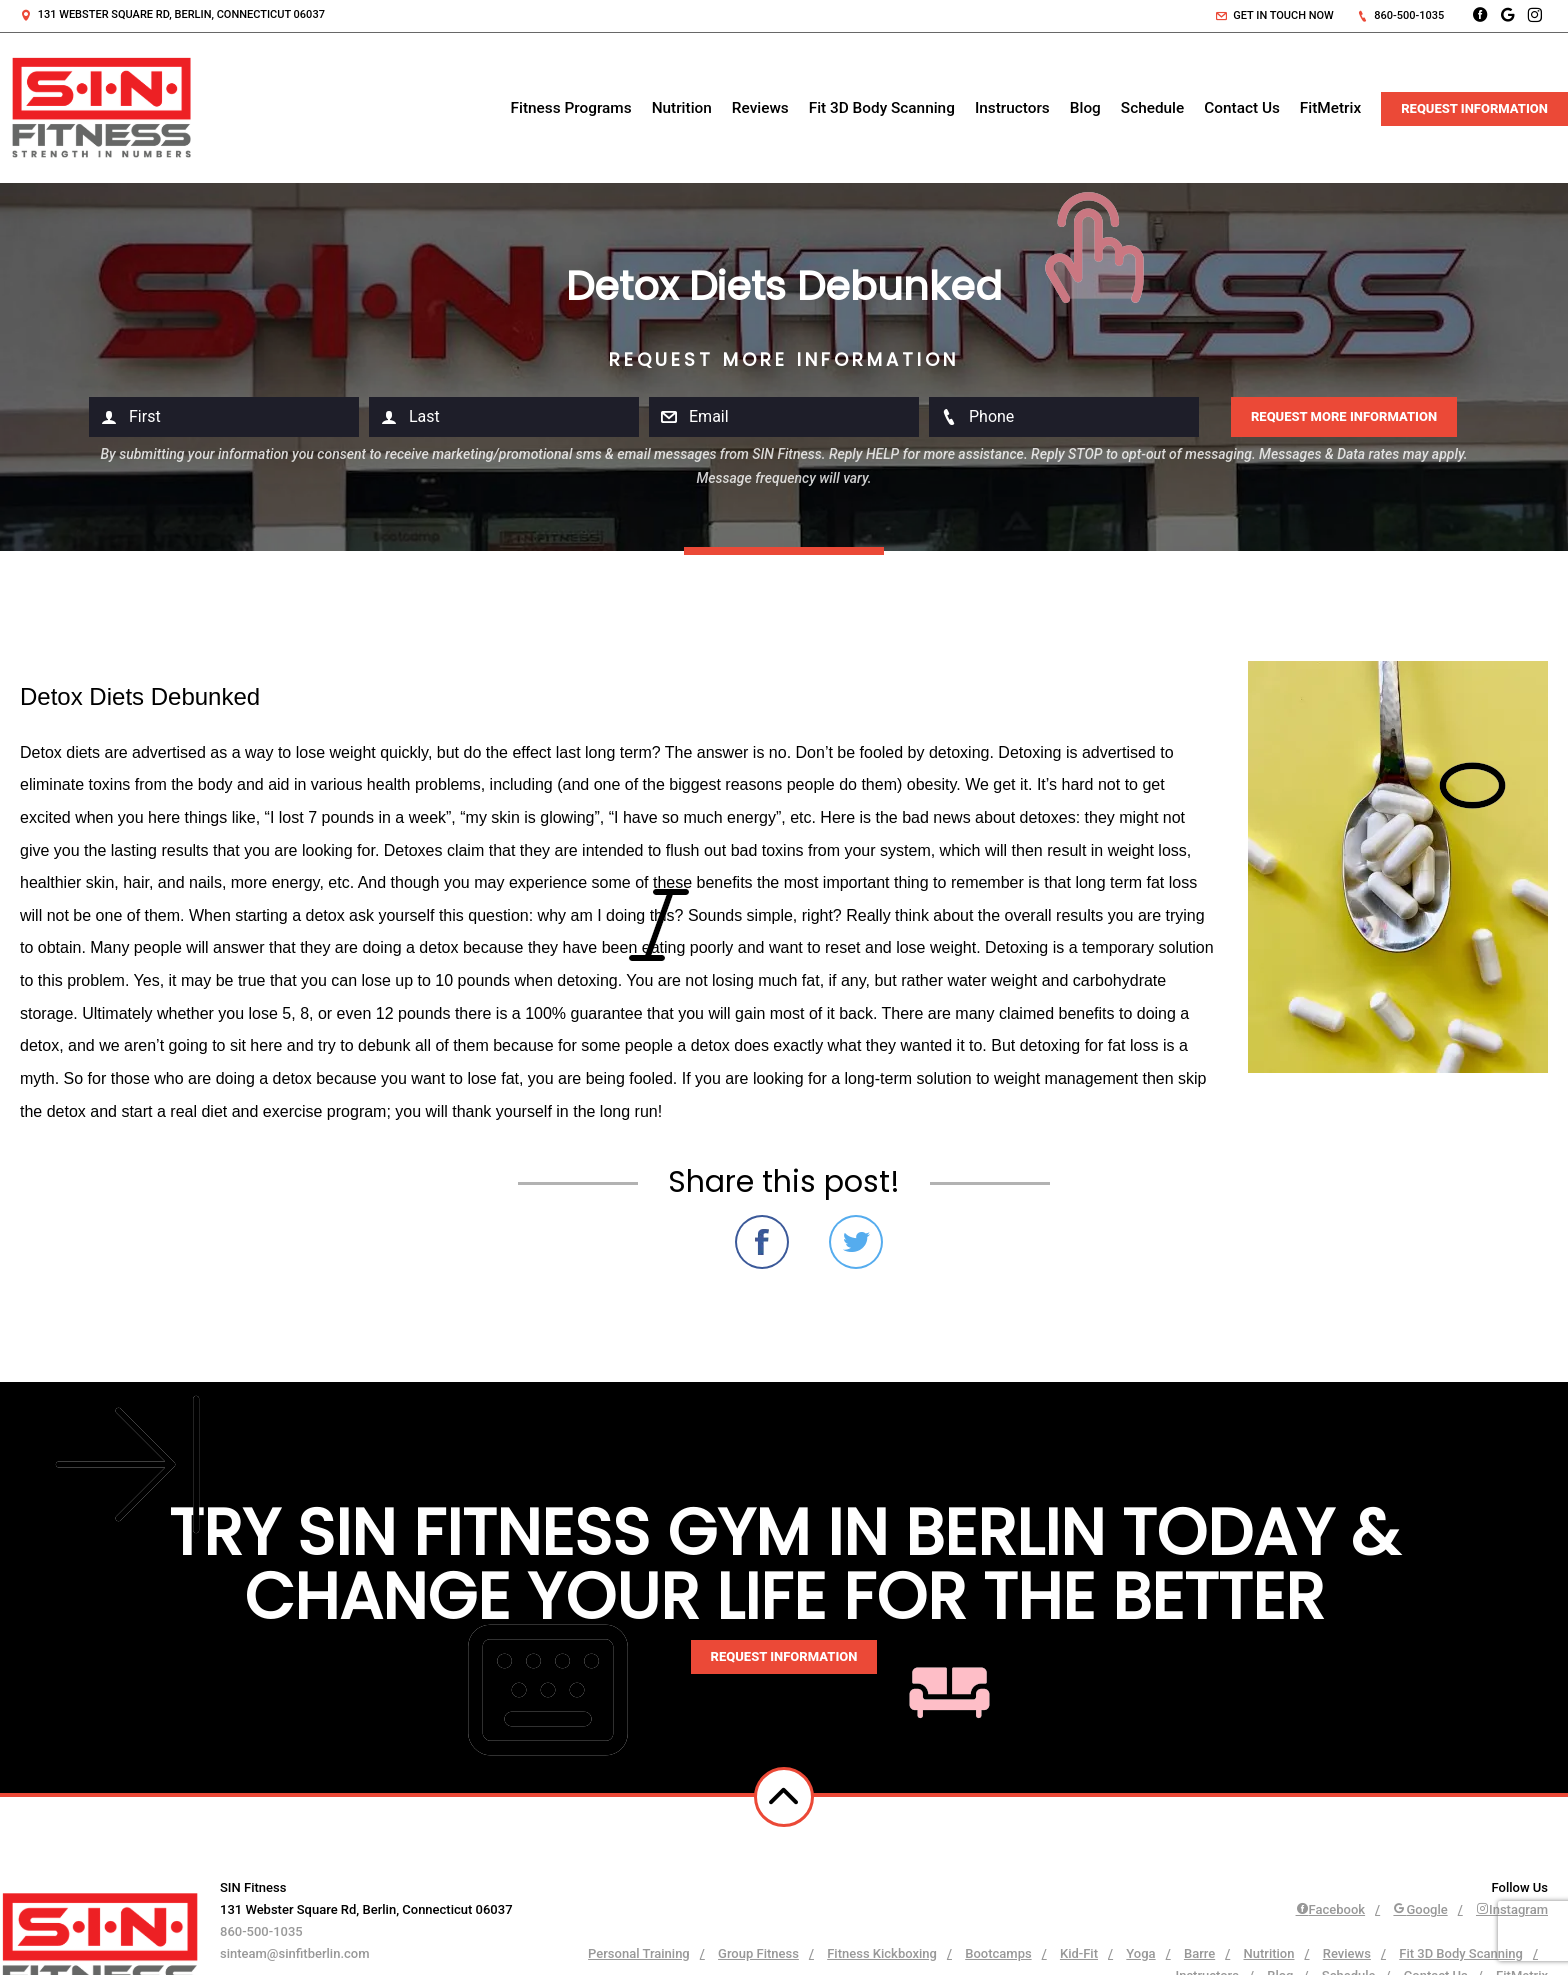  What do you see at coordinates (659, 925) in the screenshot?
I see `apply italic formatting to selected text` at bounding box center [659, 925].